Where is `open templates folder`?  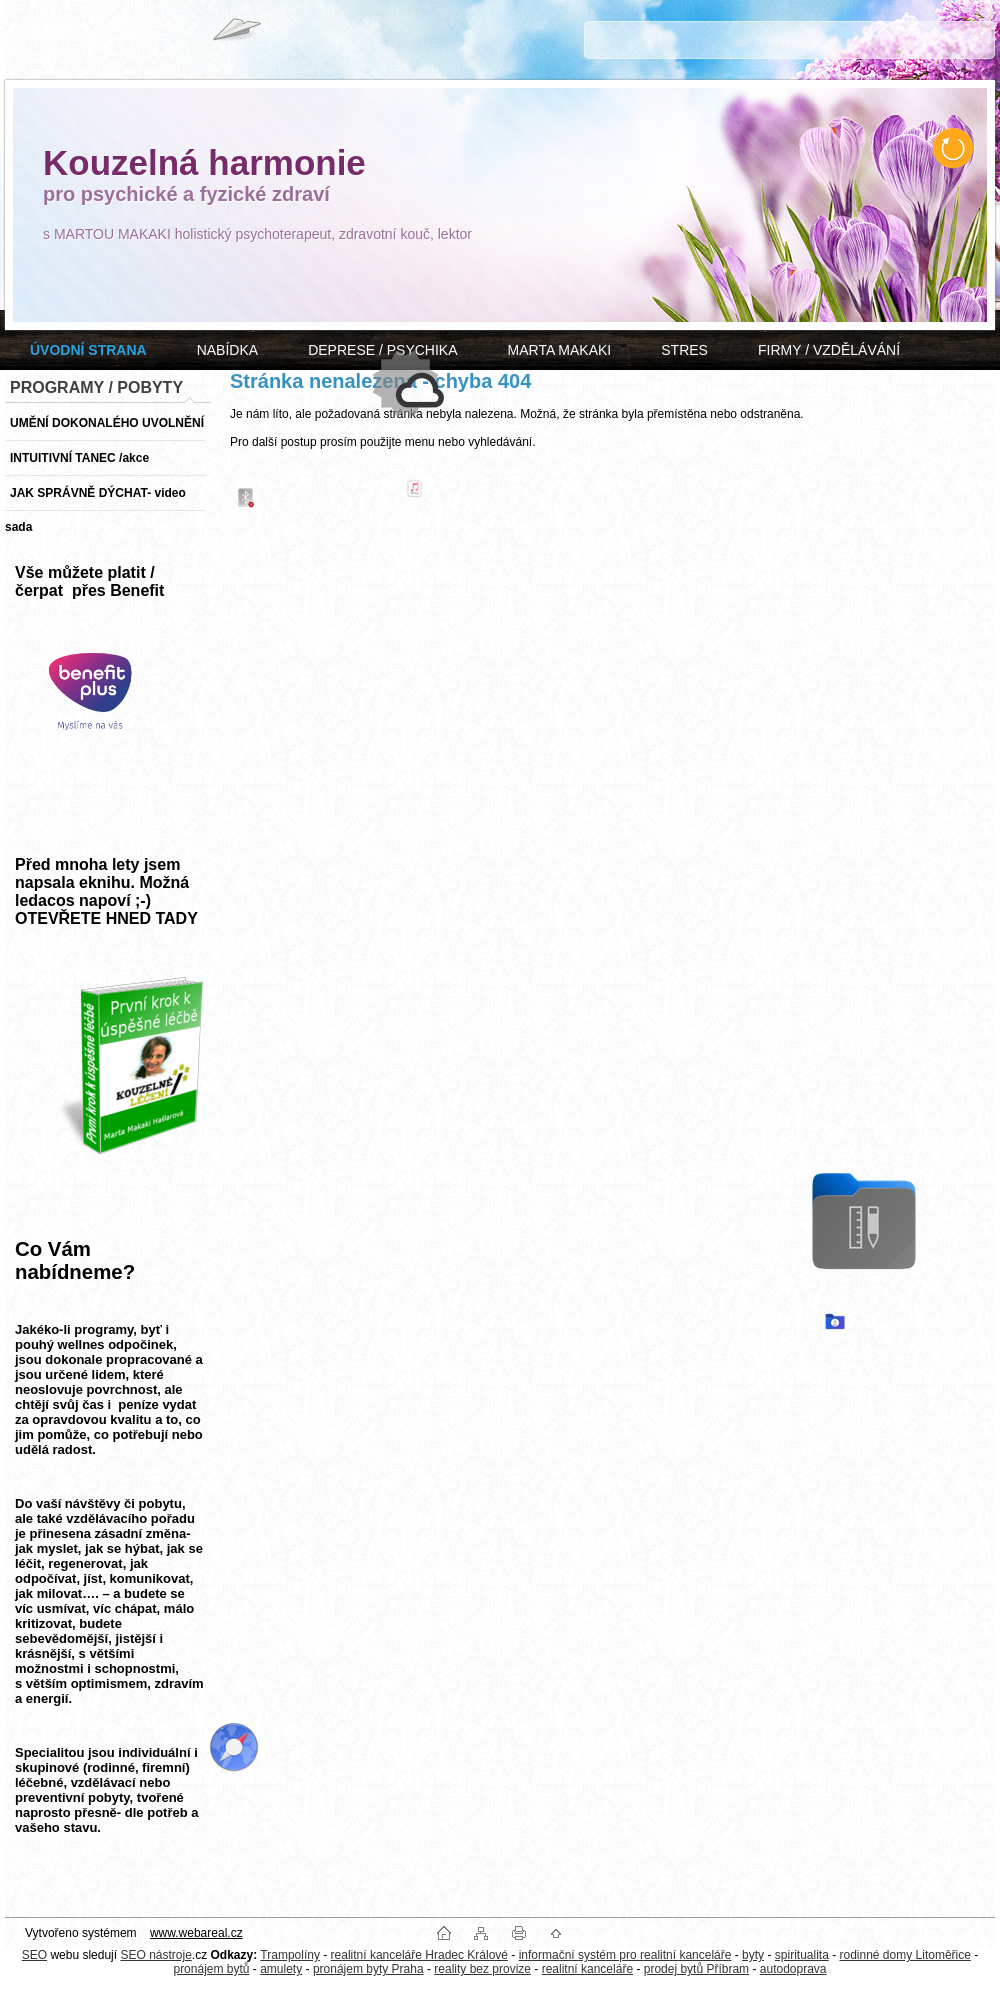 open templates folder is located at coordinates (864, 1221).